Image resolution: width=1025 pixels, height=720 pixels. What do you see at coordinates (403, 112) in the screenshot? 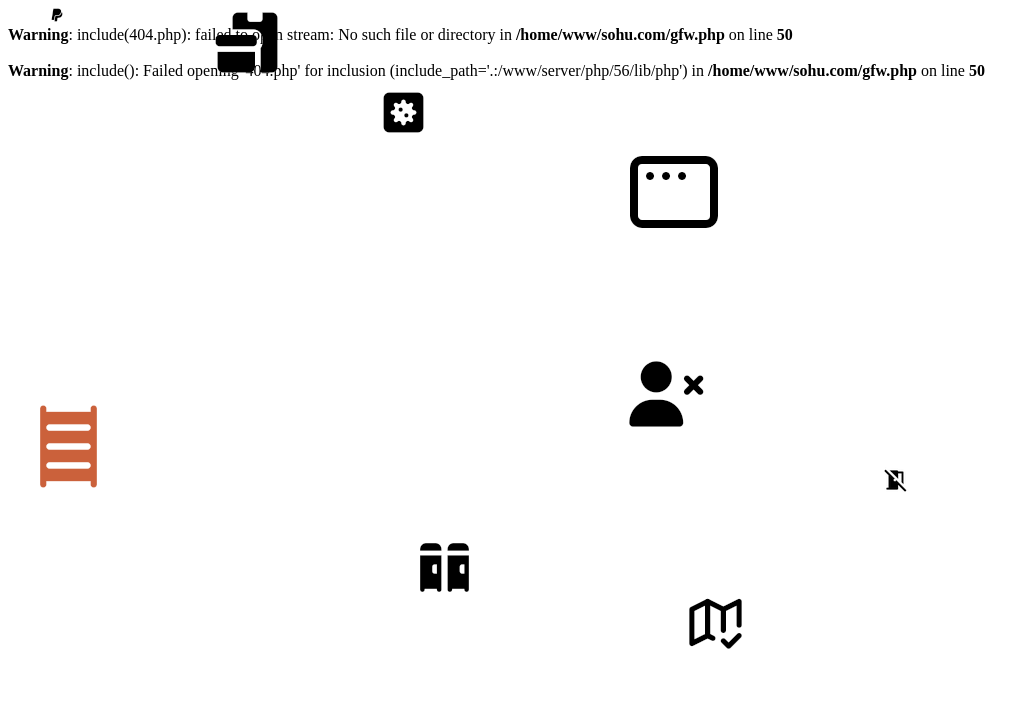
I see `indicates virus or malware detected` at bounding box center [403, 112].